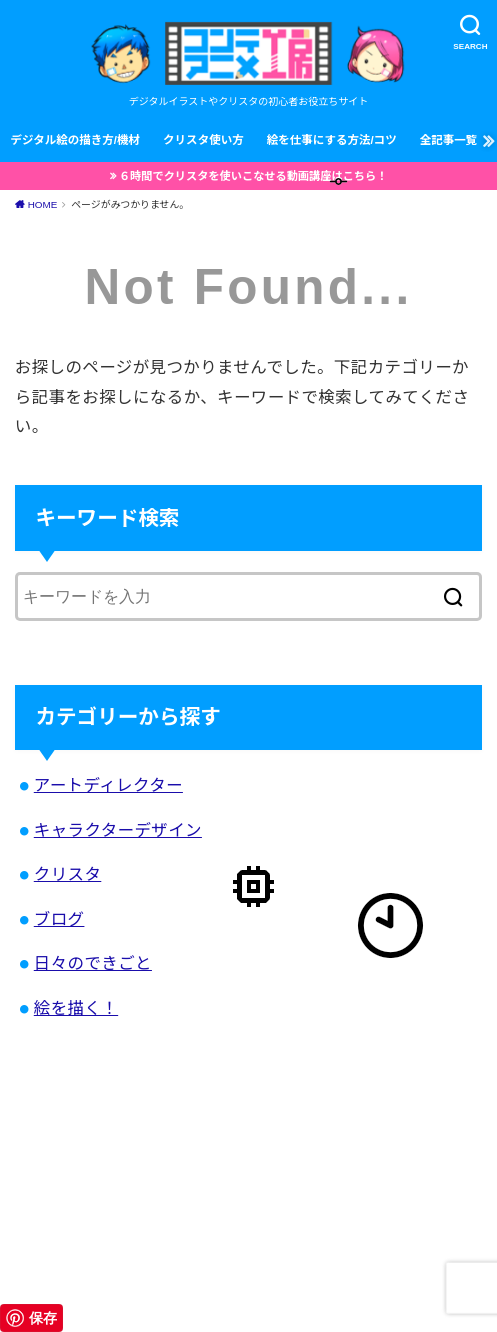 This screenshot has height=1332, width=497. What do you see at coordinates (390, 925) in the screenshot?
I see `indicates the current time is 10 o'clock` at bounding box center [390, 925].